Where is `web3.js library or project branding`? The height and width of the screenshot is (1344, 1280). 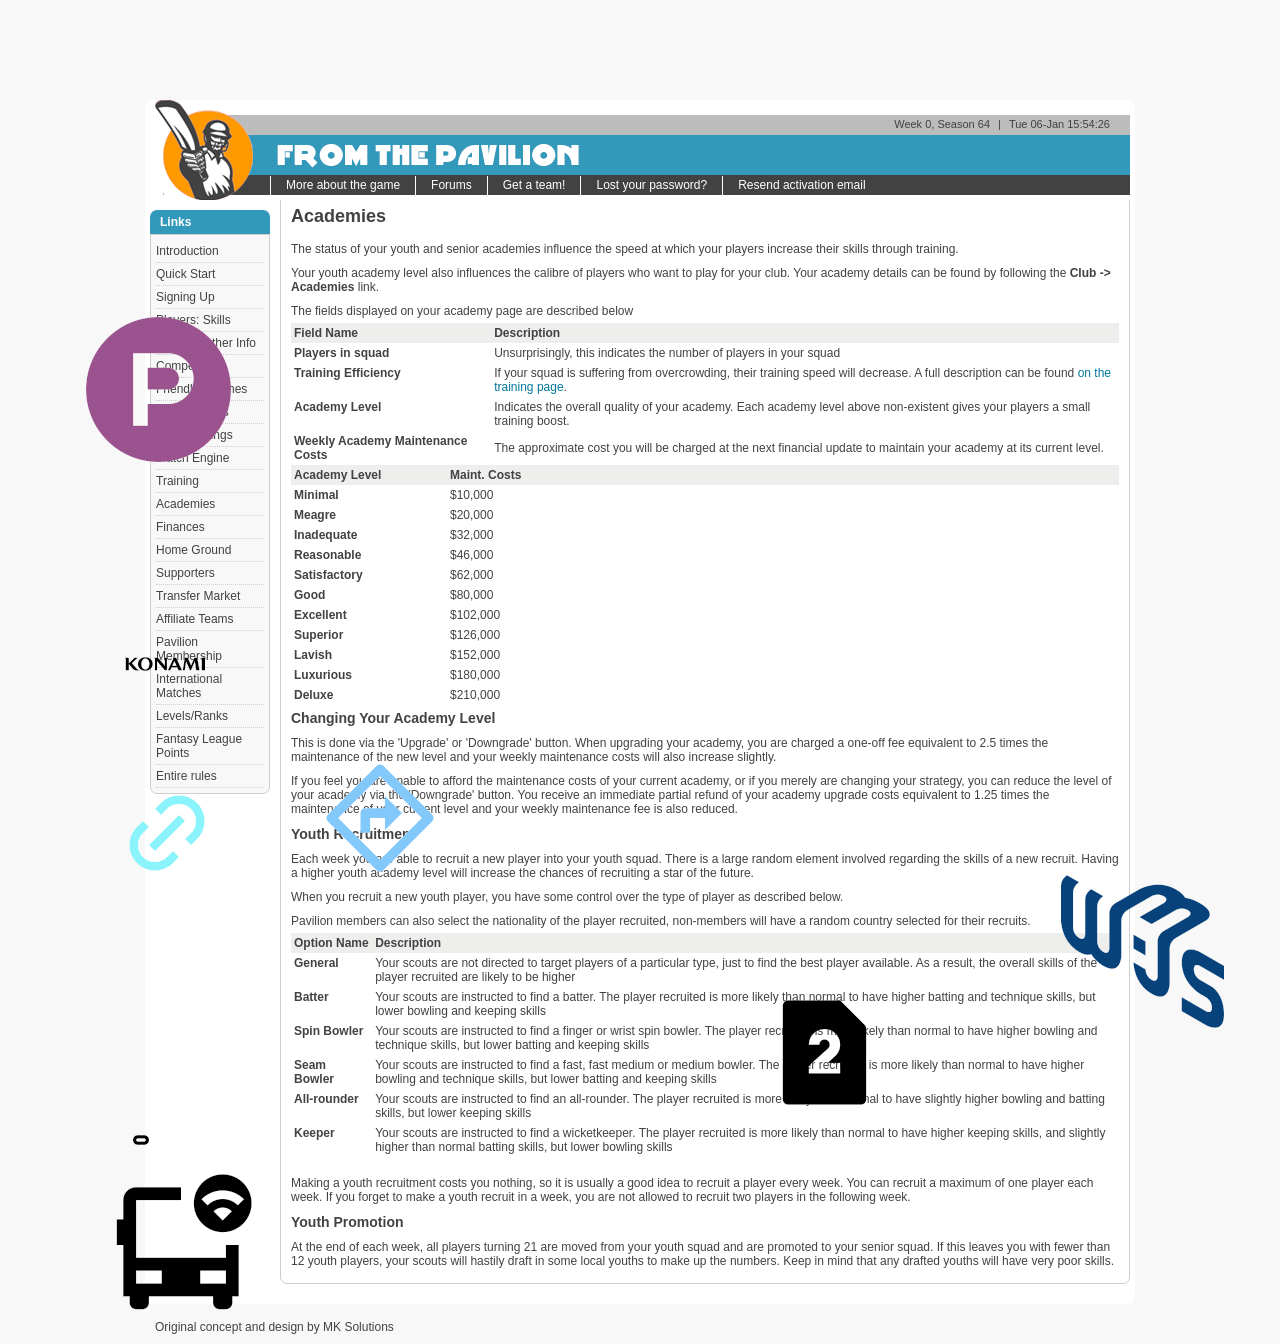
web3.js library or project branding is located at coordinates (1142, 951).